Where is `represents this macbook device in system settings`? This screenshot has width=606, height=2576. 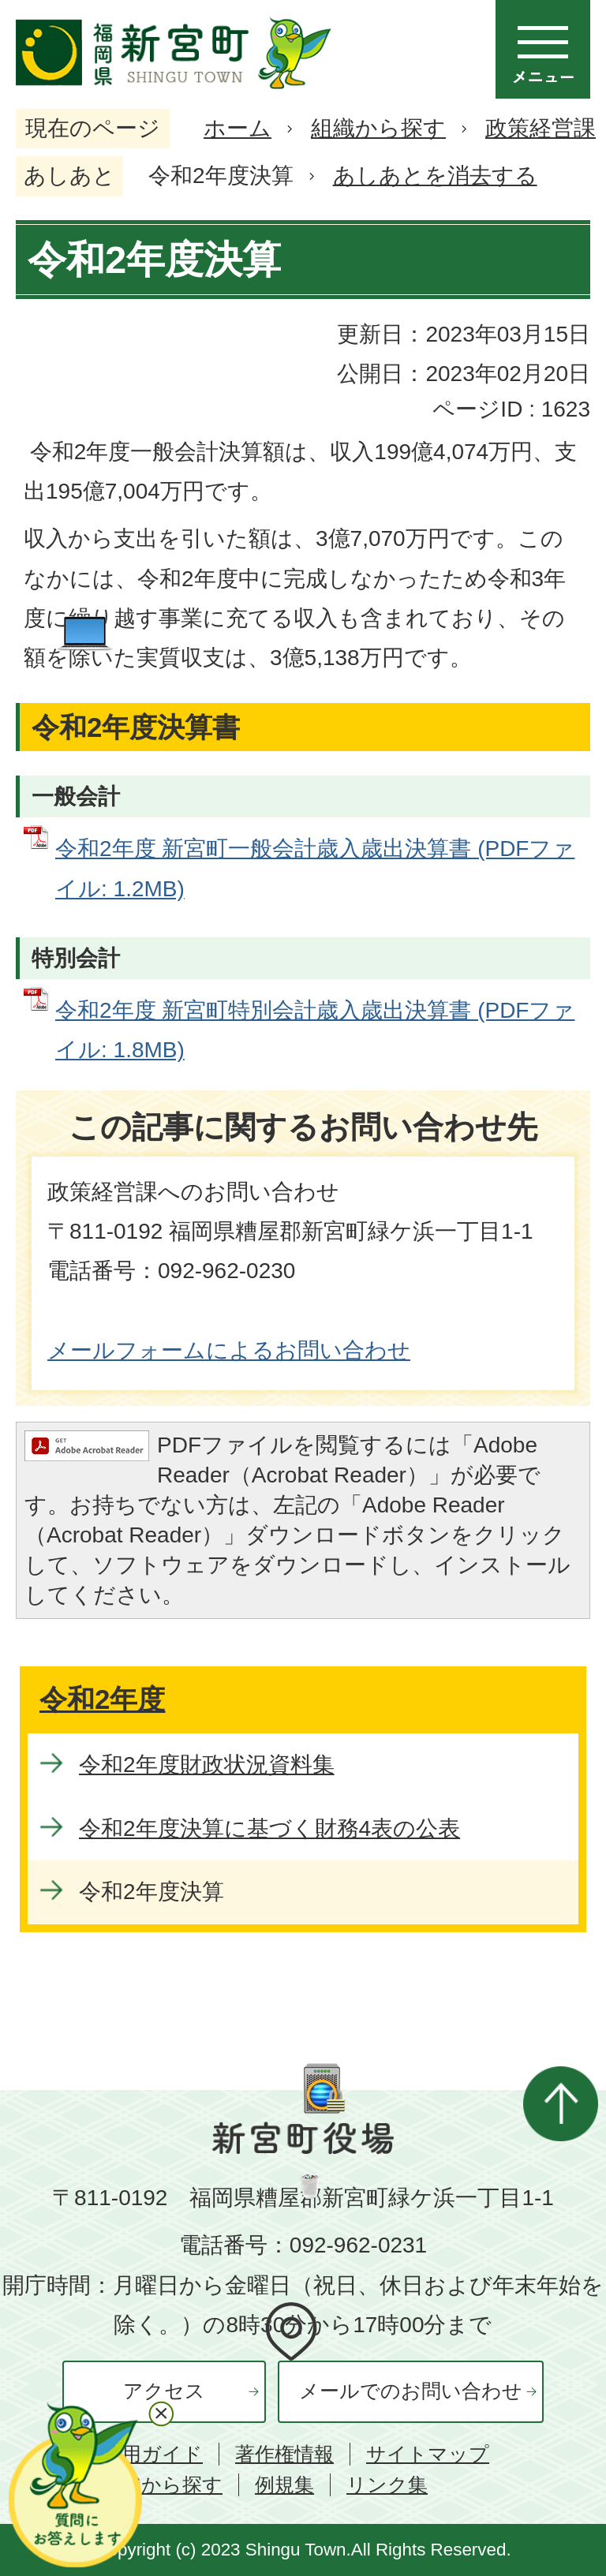 represents this macbook device in system settings is located at coordinates (84, 628).